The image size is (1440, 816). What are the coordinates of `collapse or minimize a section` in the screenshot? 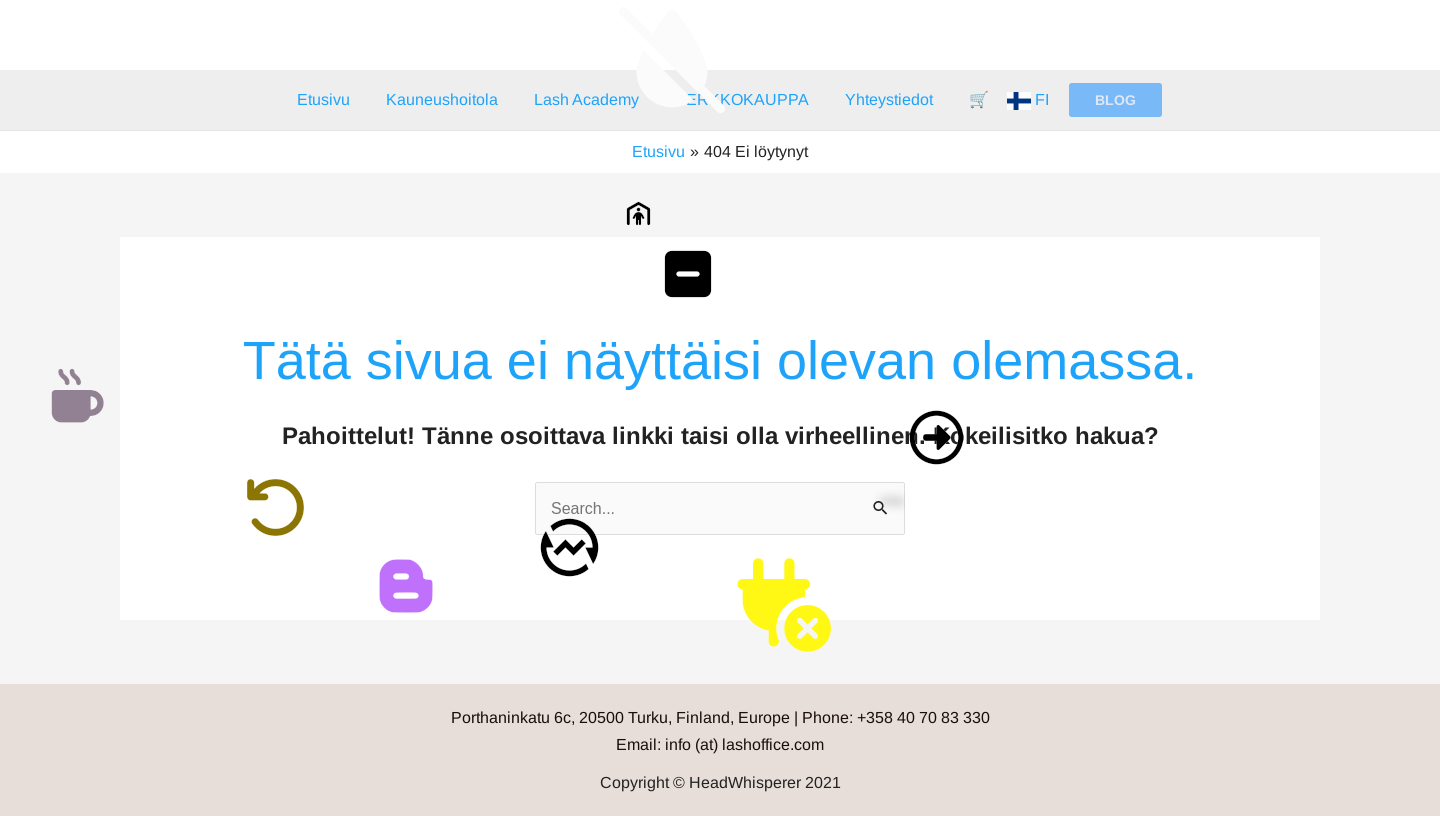 It's located at (688, 274).